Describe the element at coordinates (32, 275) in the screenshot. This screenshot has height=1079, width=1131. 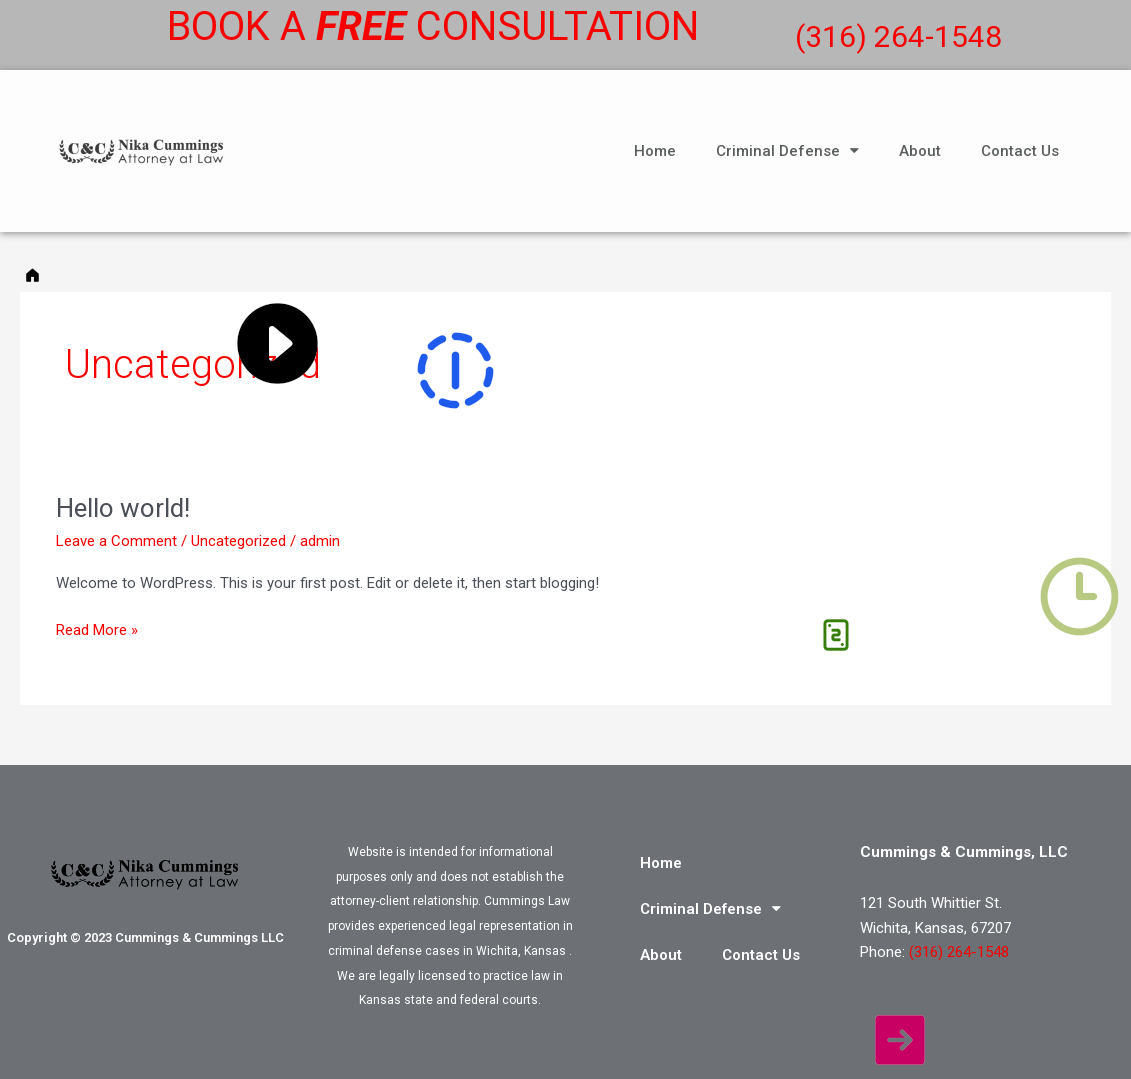
I see `navigate to home screen` at that location.